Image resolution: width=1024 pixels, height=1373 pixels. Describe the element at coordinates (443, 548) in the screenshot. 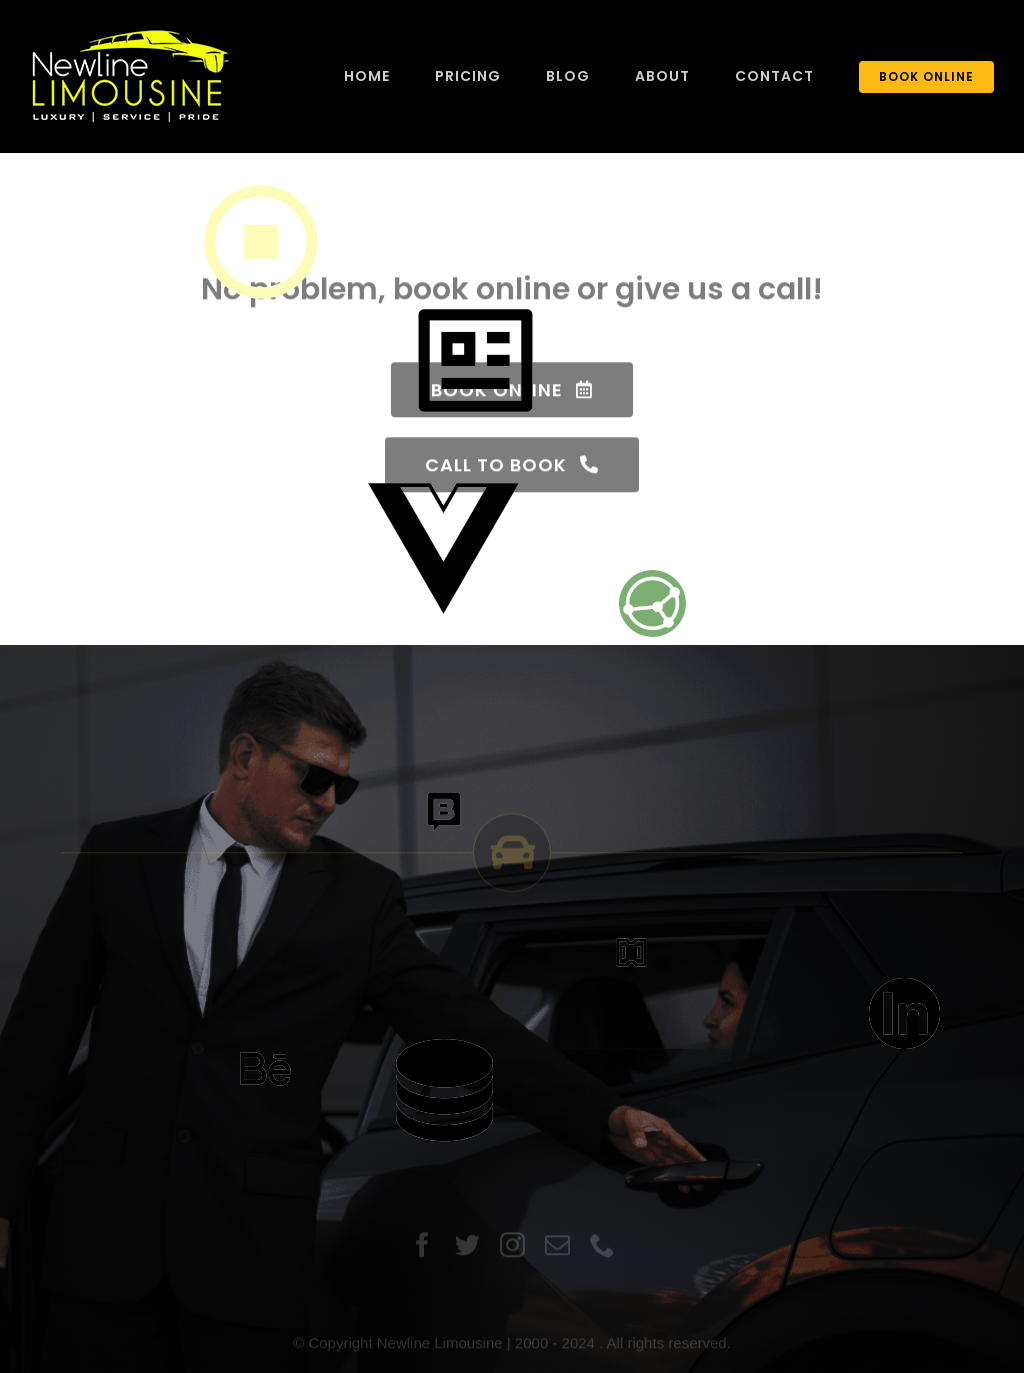

I see `Vue.js framework logo` at that location.